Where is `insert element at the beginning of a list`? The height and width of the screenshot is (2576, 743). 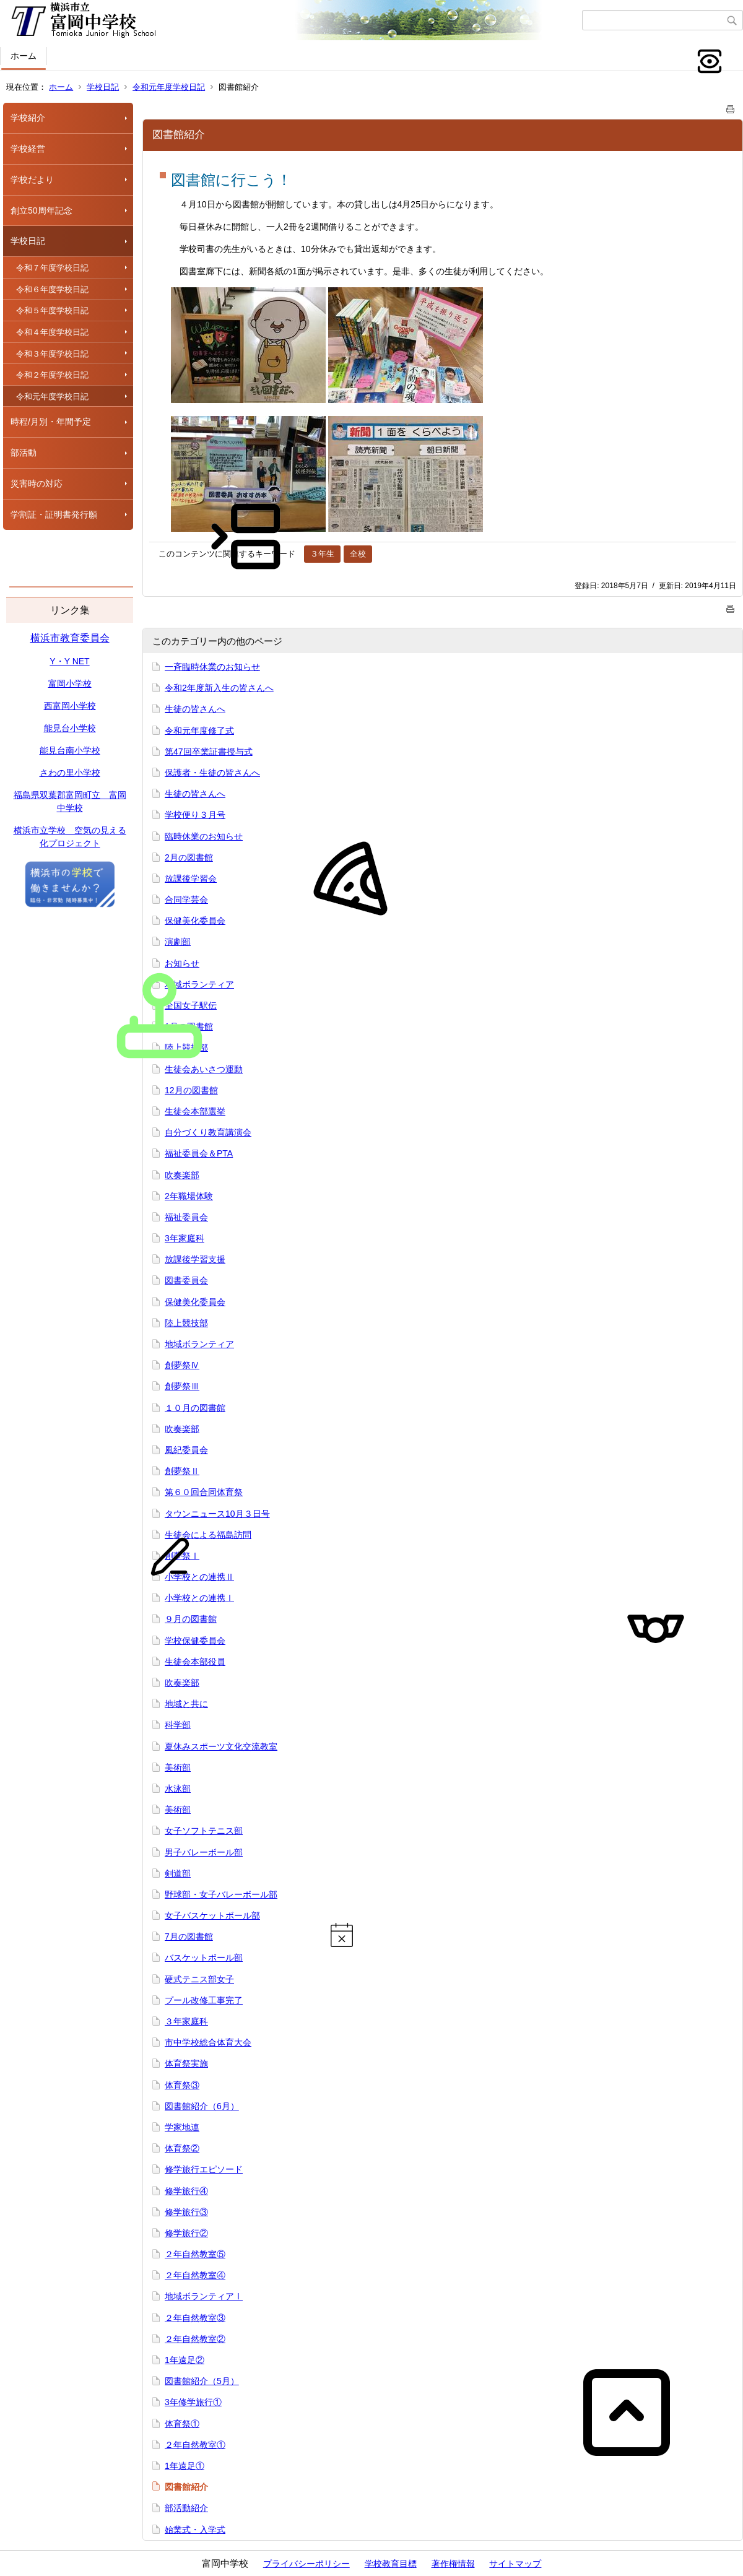
insert element at the beginning of a list is located at coordinates (247, 536).